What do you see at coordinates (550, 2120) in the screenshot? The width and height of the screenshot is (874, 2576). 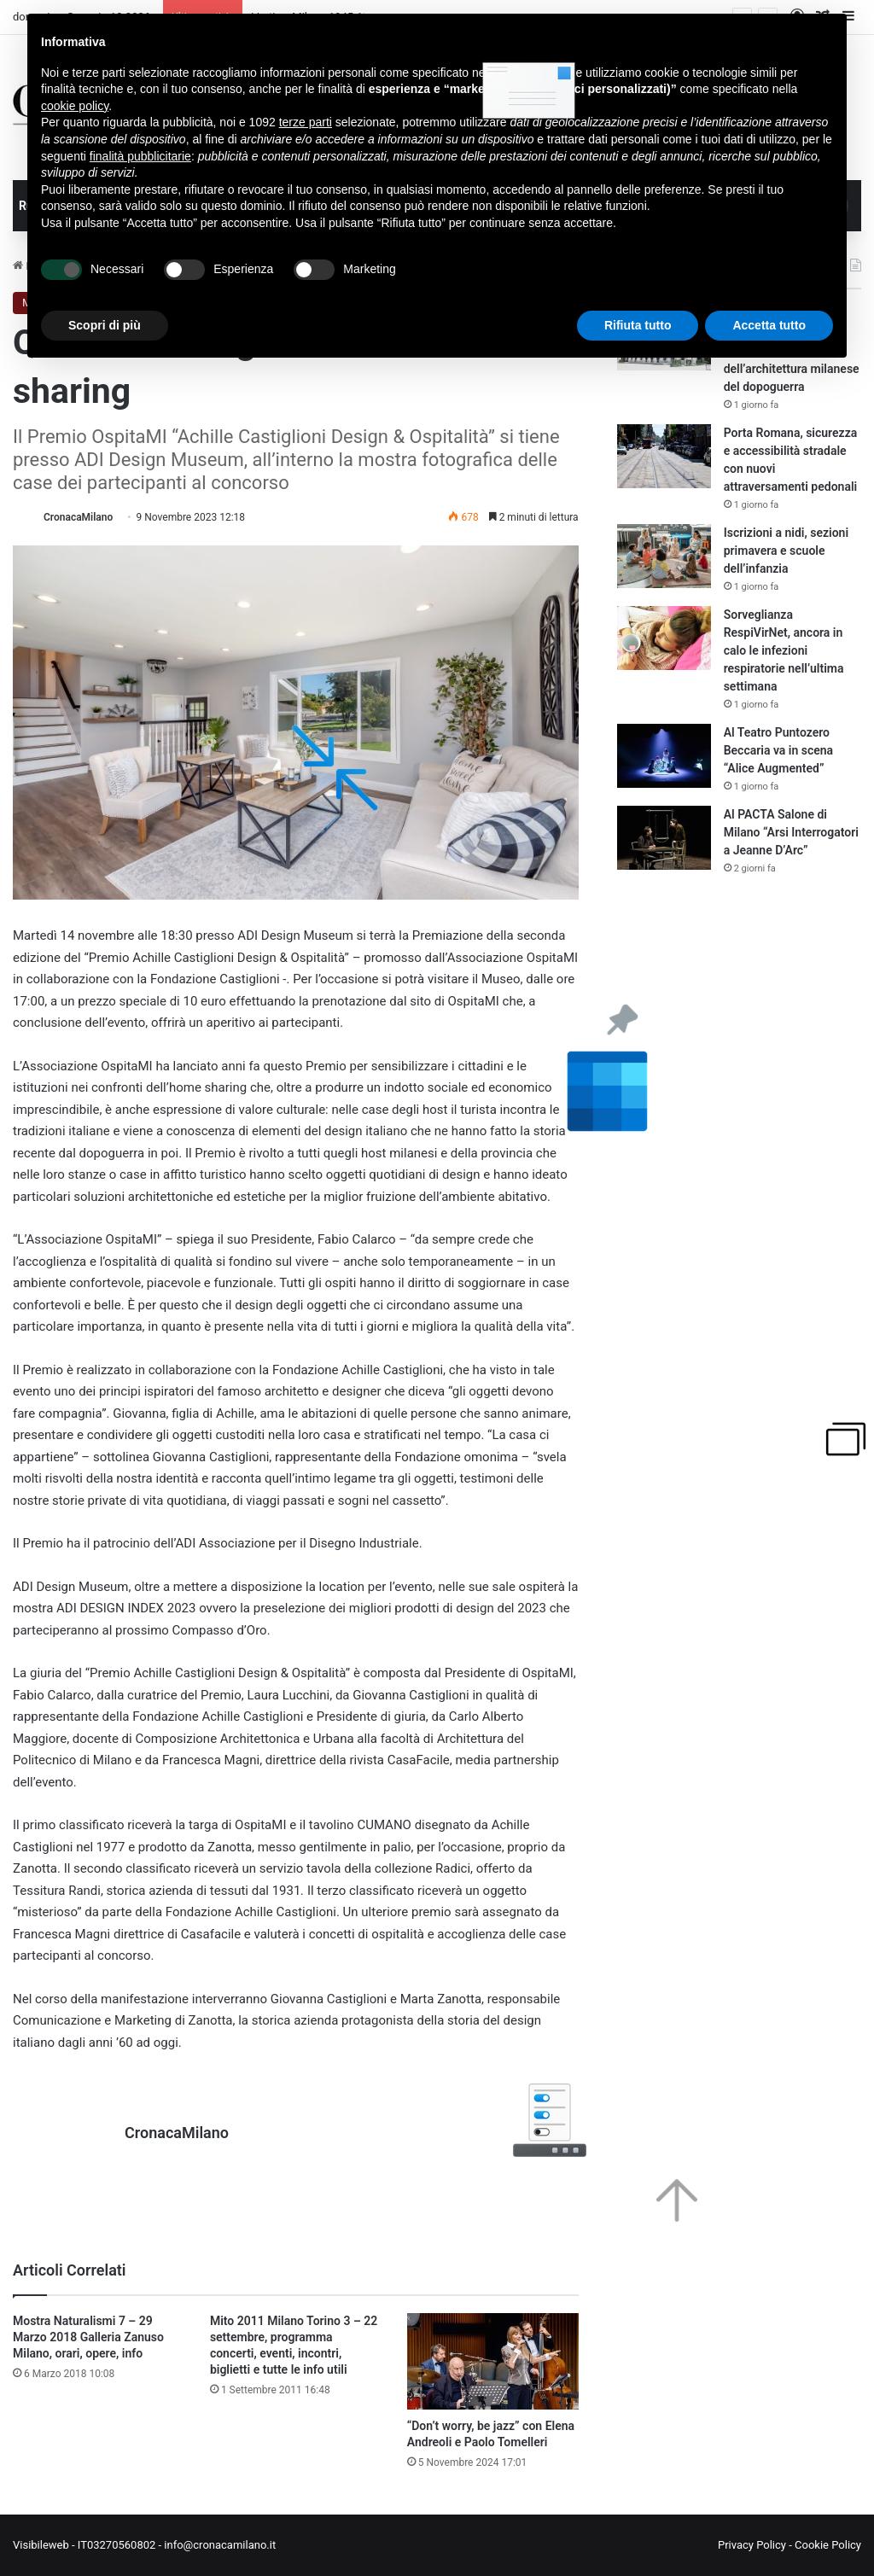 I see `access settings or preferences` at bounding box center [550, 2120].